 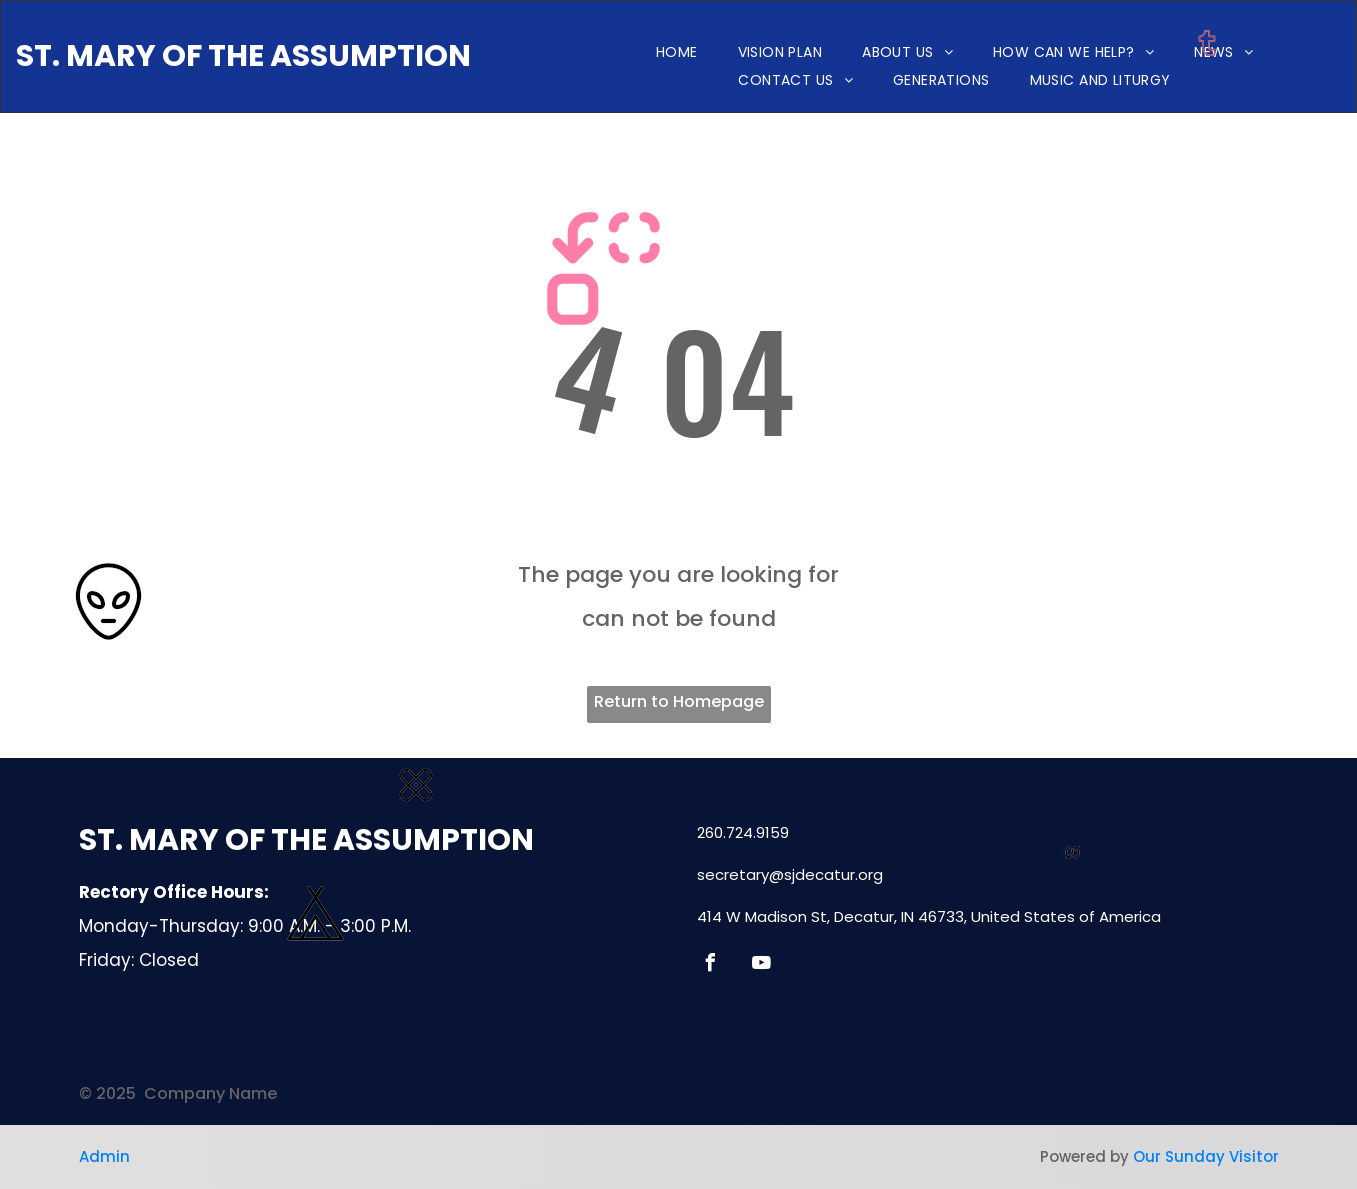 What do you see at coordinates (416, 785) in the screenshot?
I see `access health or first aid settings` at bounding box center [416, 785].